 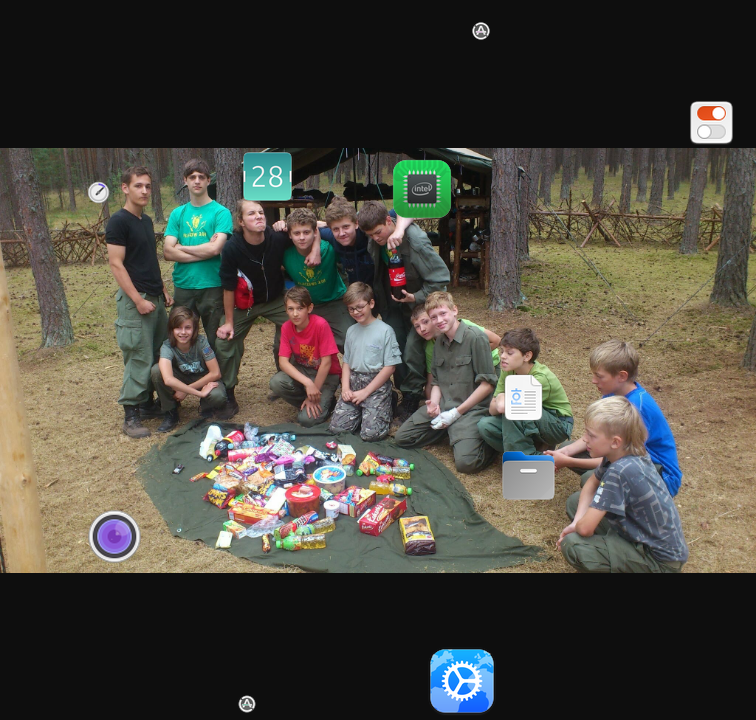 What do you see at coordinates (711, 122) in the screenshot?
I see `open gnome tweaks to customize system settings` at bounding box center [711, 122].